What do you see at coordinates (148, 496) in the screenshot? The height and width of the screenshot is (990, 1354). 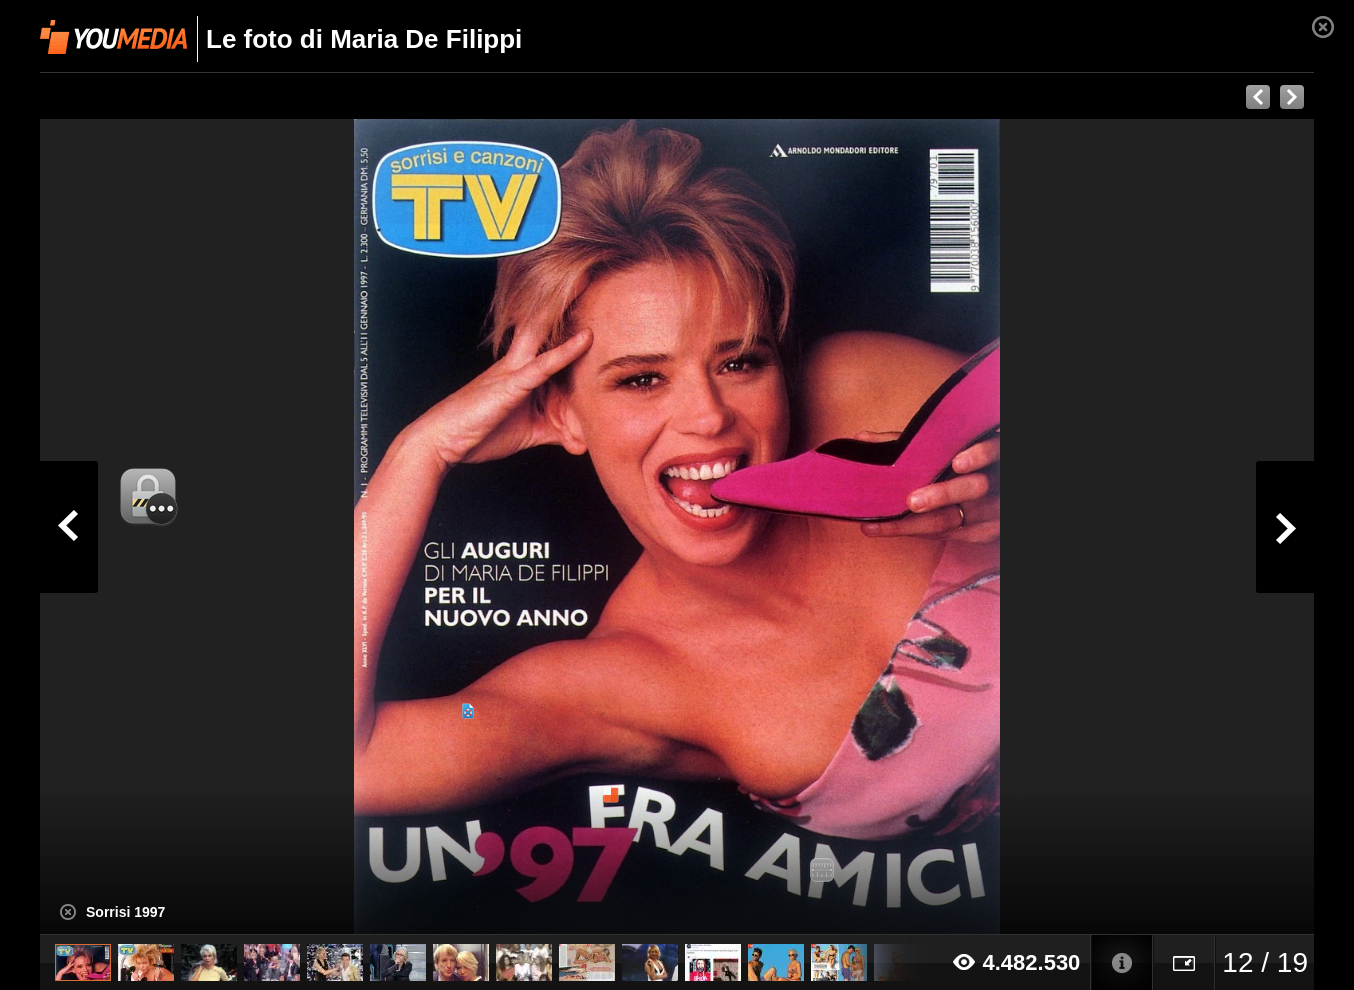 I see `open cipher password manager app` at bounding box center [148, 496].